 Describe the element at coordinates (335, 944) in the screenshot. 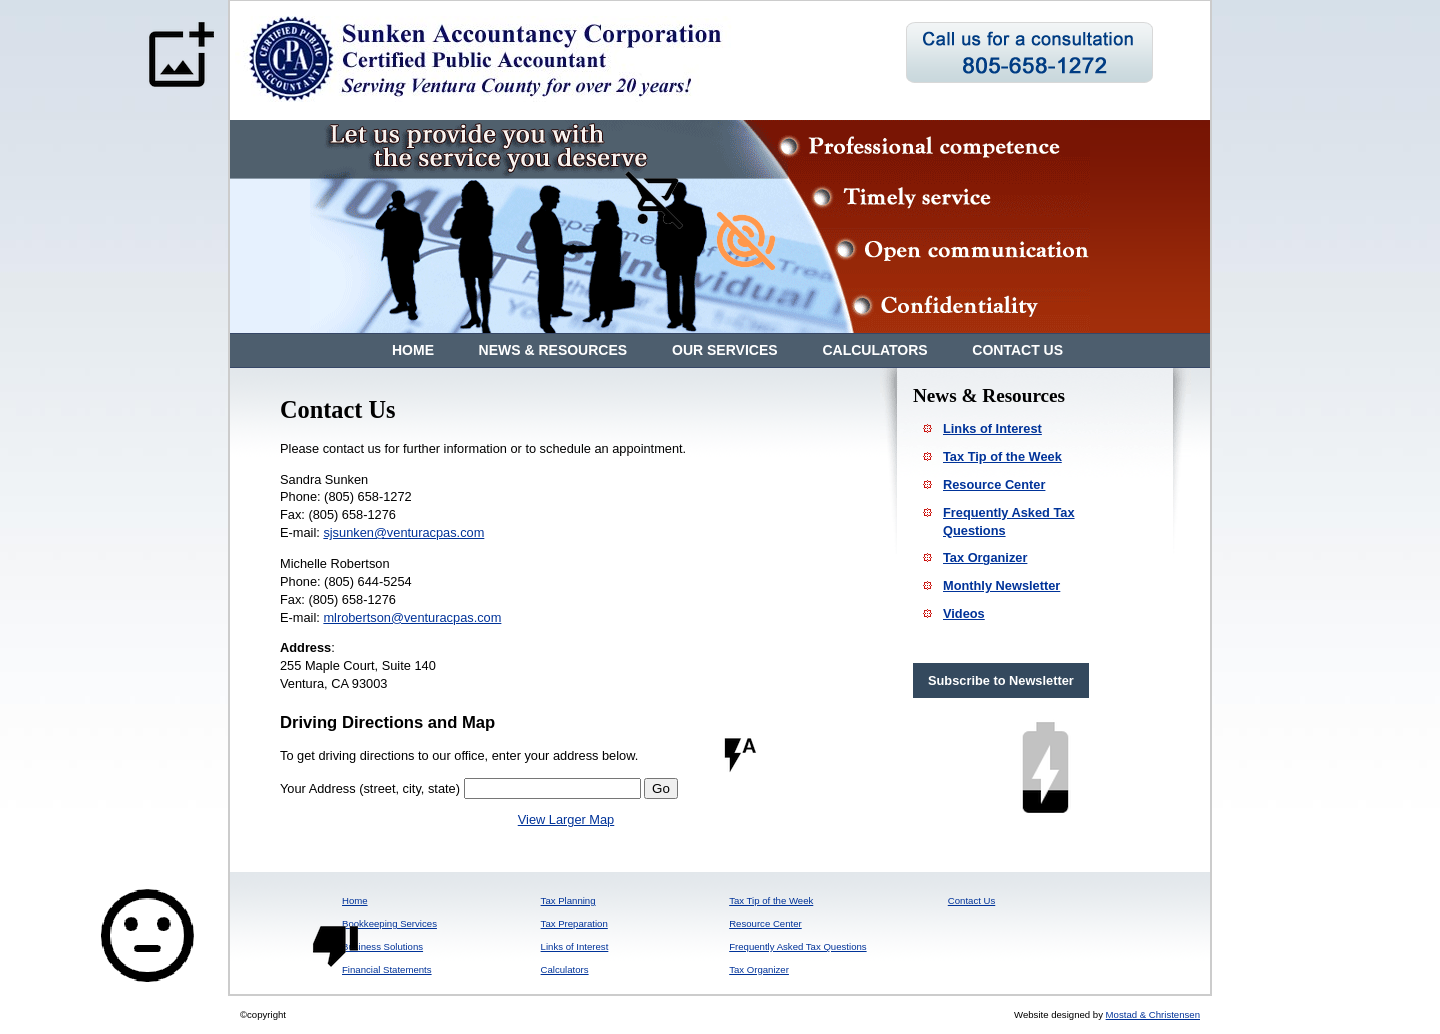

I see `dislike or downvote content` at that location.